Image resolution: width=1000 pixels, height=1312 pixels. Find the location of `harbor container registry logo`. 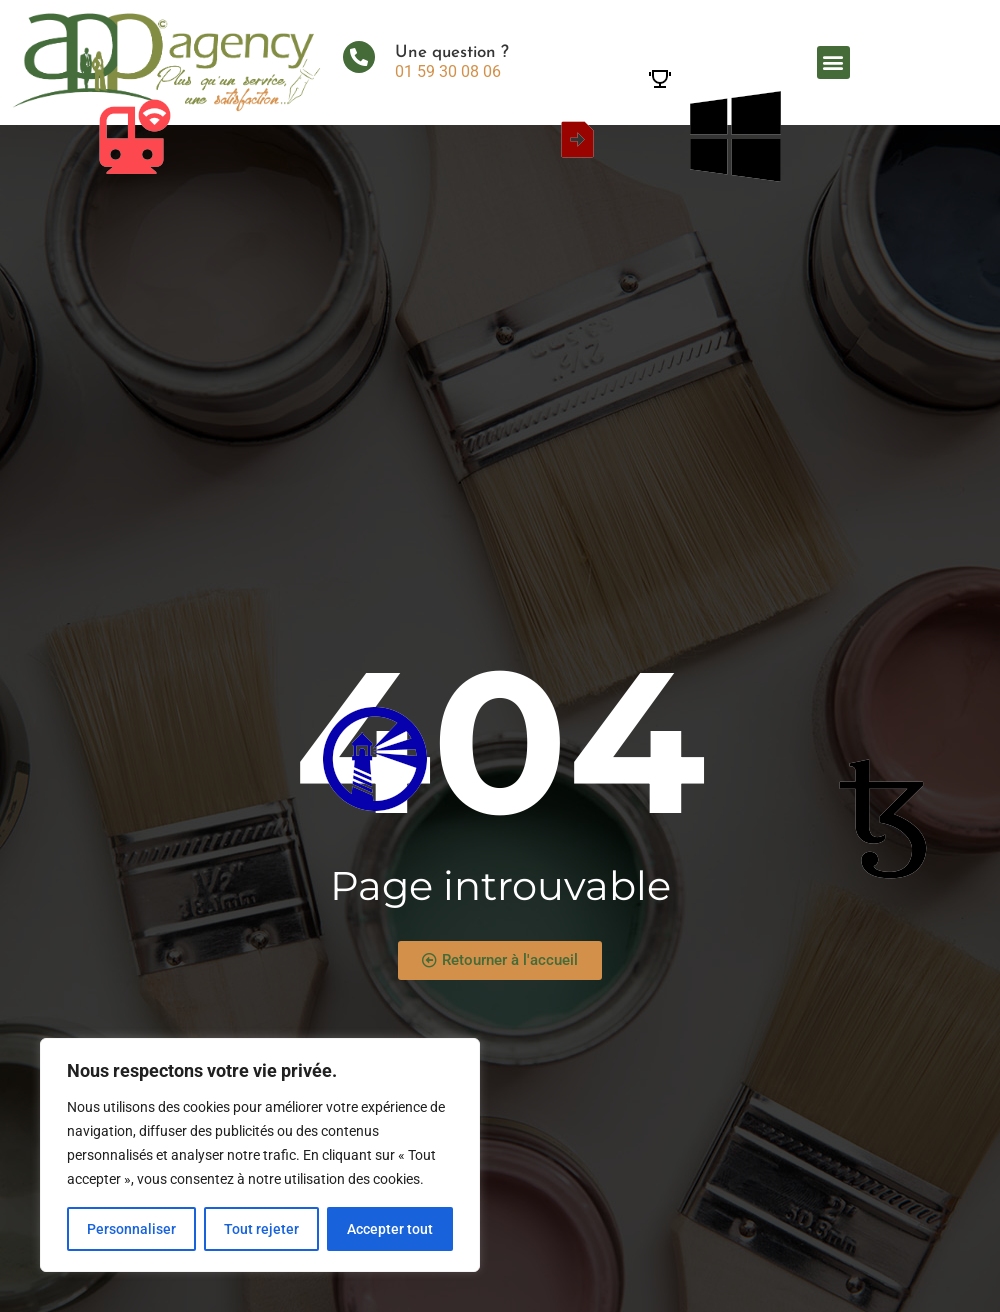

harbor container registry logo is located at coordinates (375, 759).